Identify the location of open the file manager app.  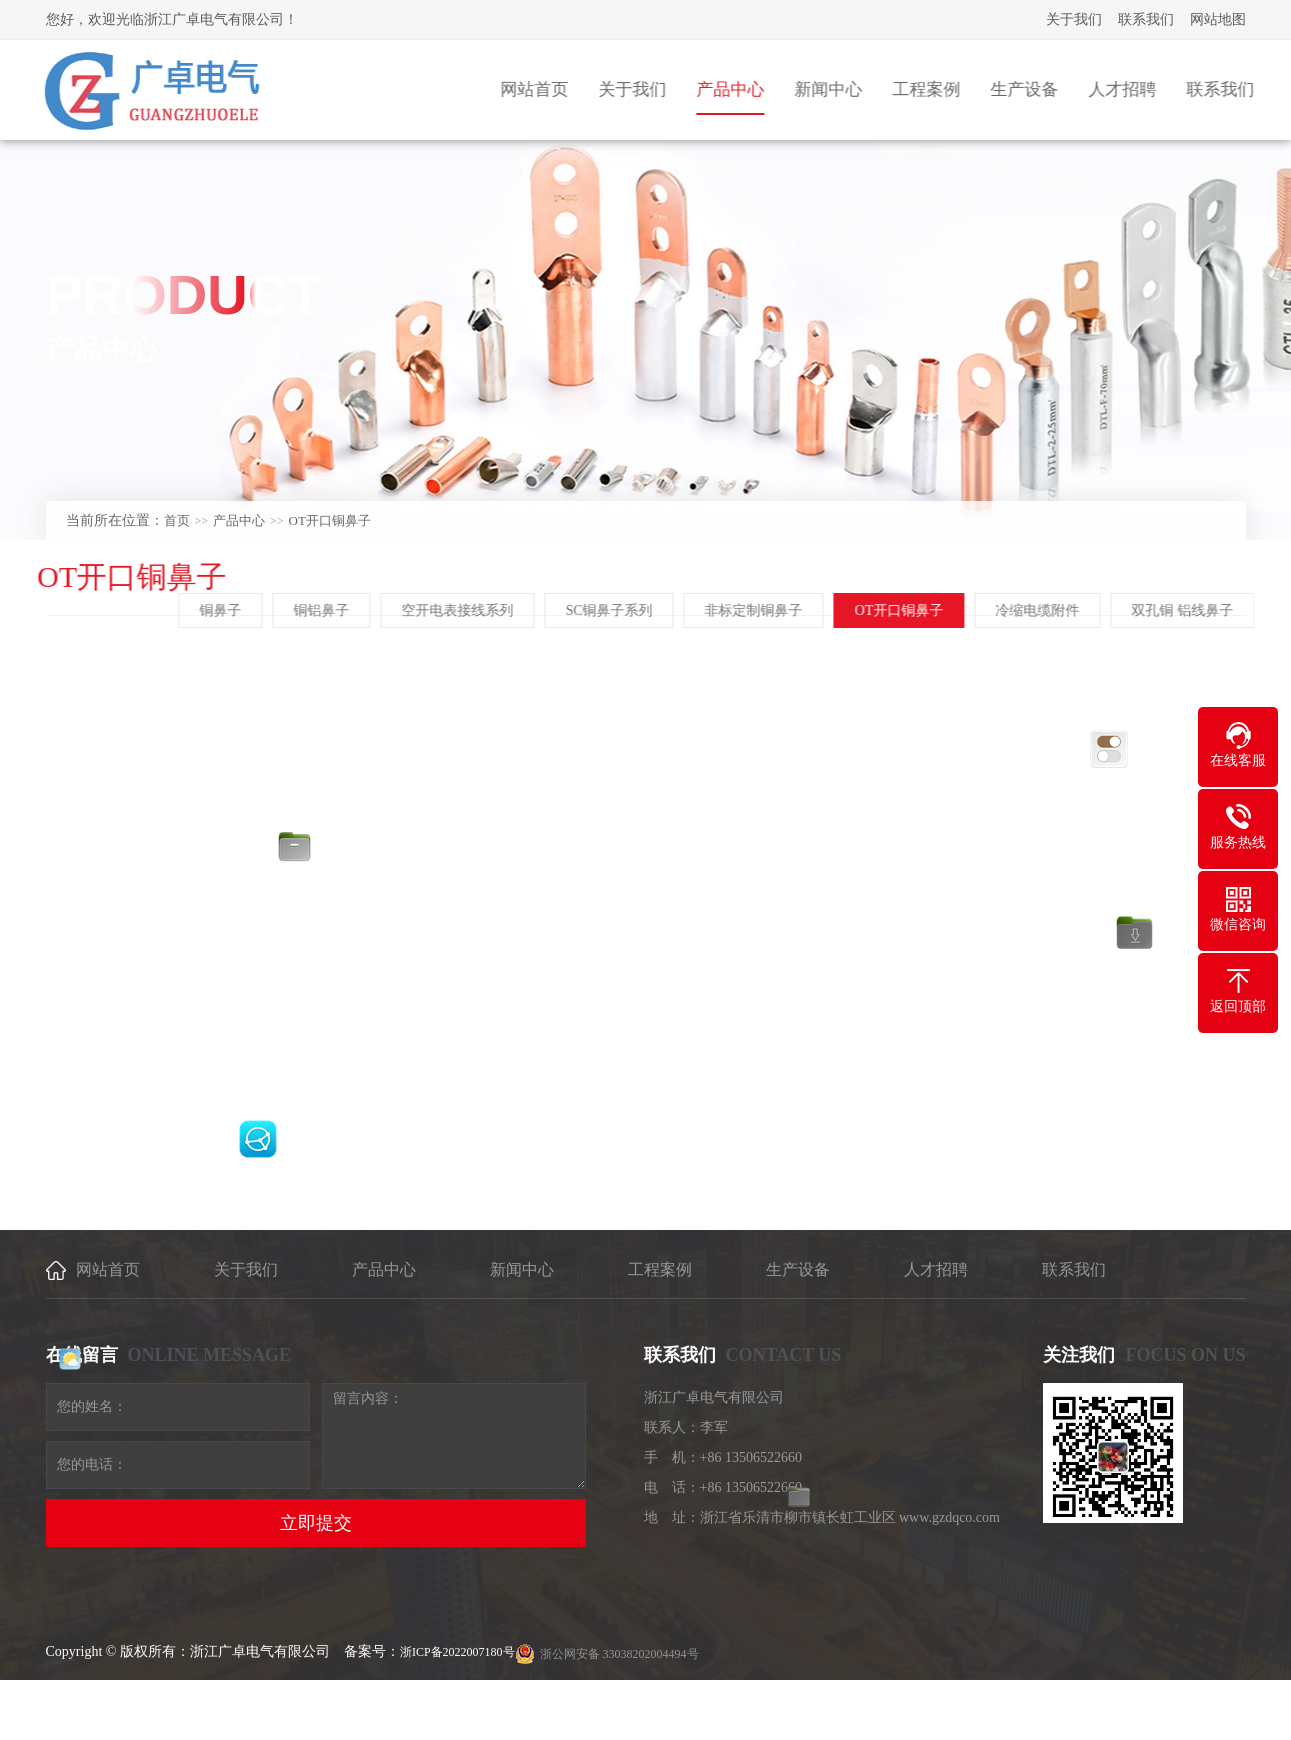
(294, 846).